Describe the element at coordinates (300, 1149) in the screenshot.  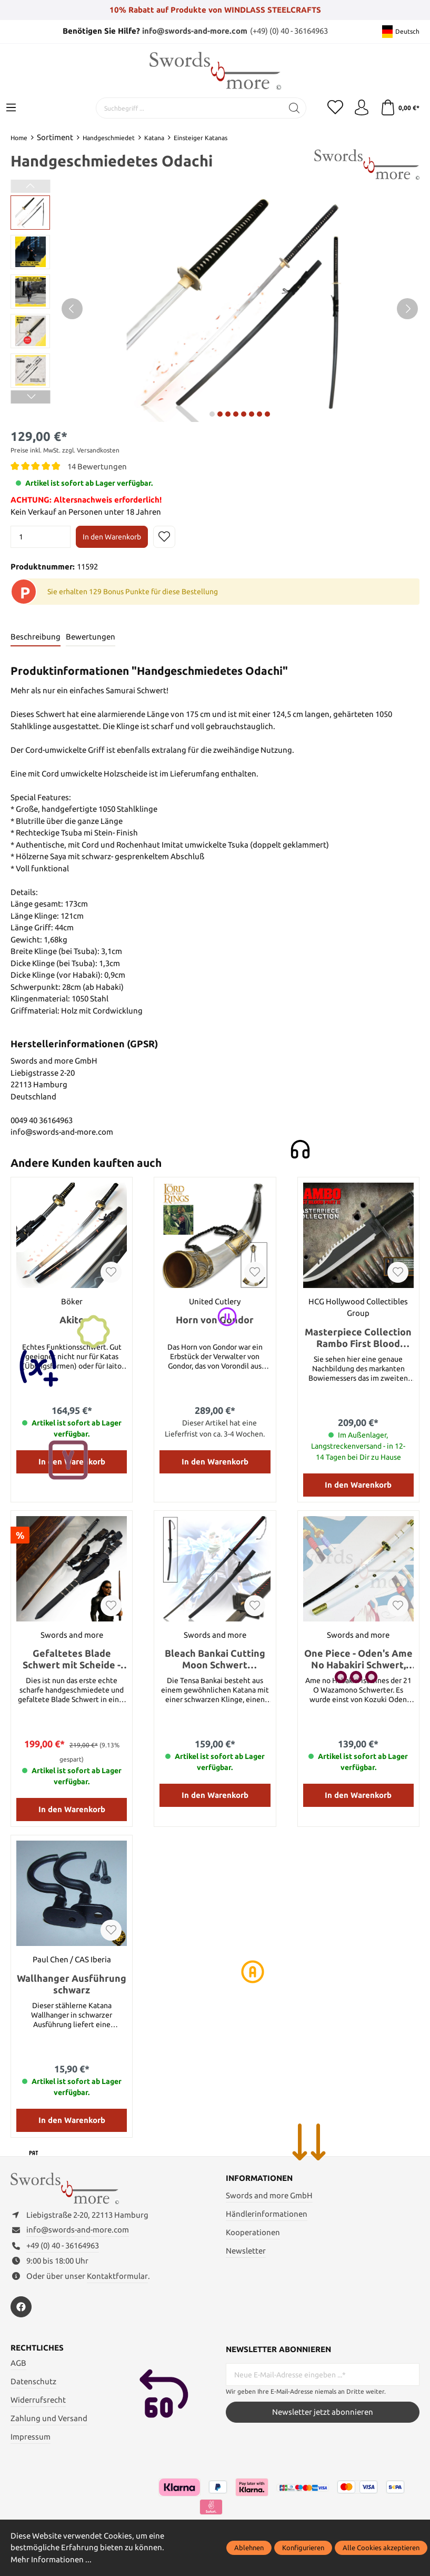
I see `access audio or music settings` at that location.